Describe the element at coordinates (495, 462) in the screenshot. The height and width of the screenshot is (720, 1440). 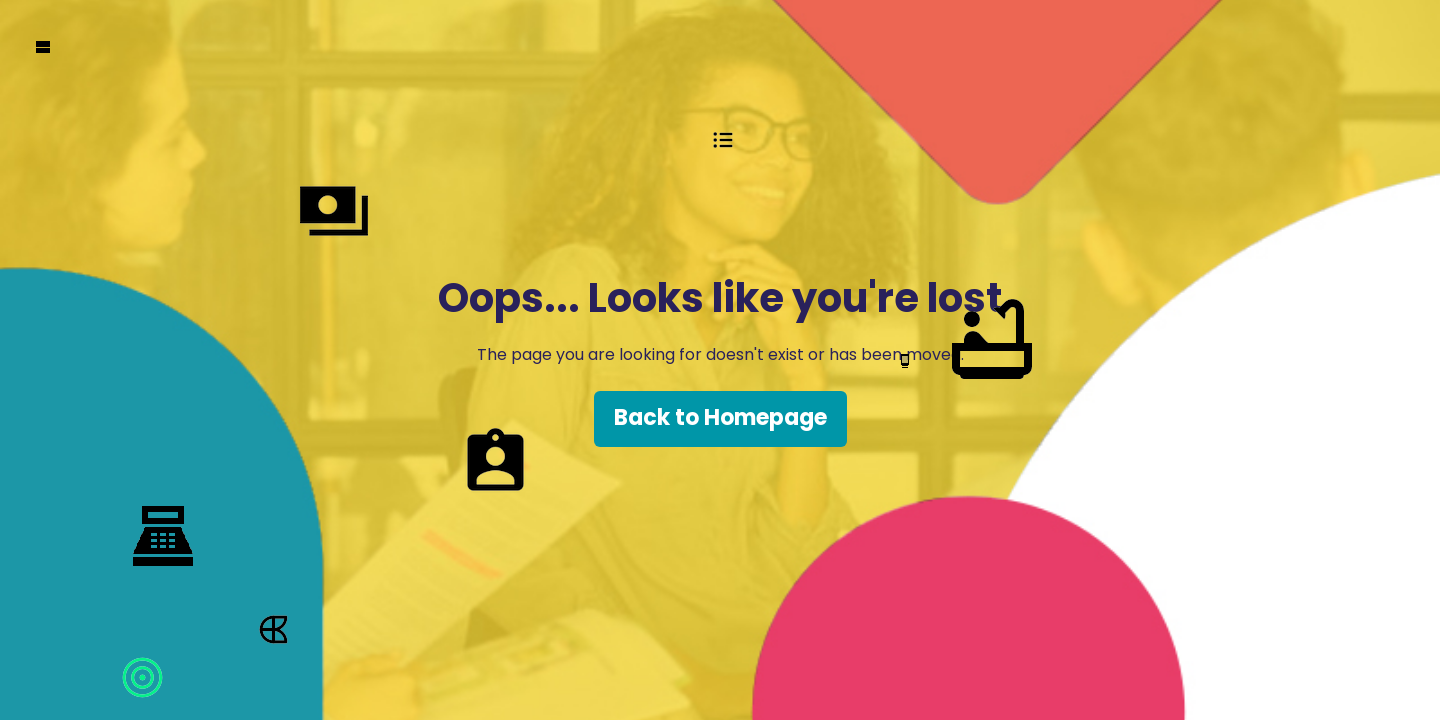
I see `view user profile or account details` at that location.